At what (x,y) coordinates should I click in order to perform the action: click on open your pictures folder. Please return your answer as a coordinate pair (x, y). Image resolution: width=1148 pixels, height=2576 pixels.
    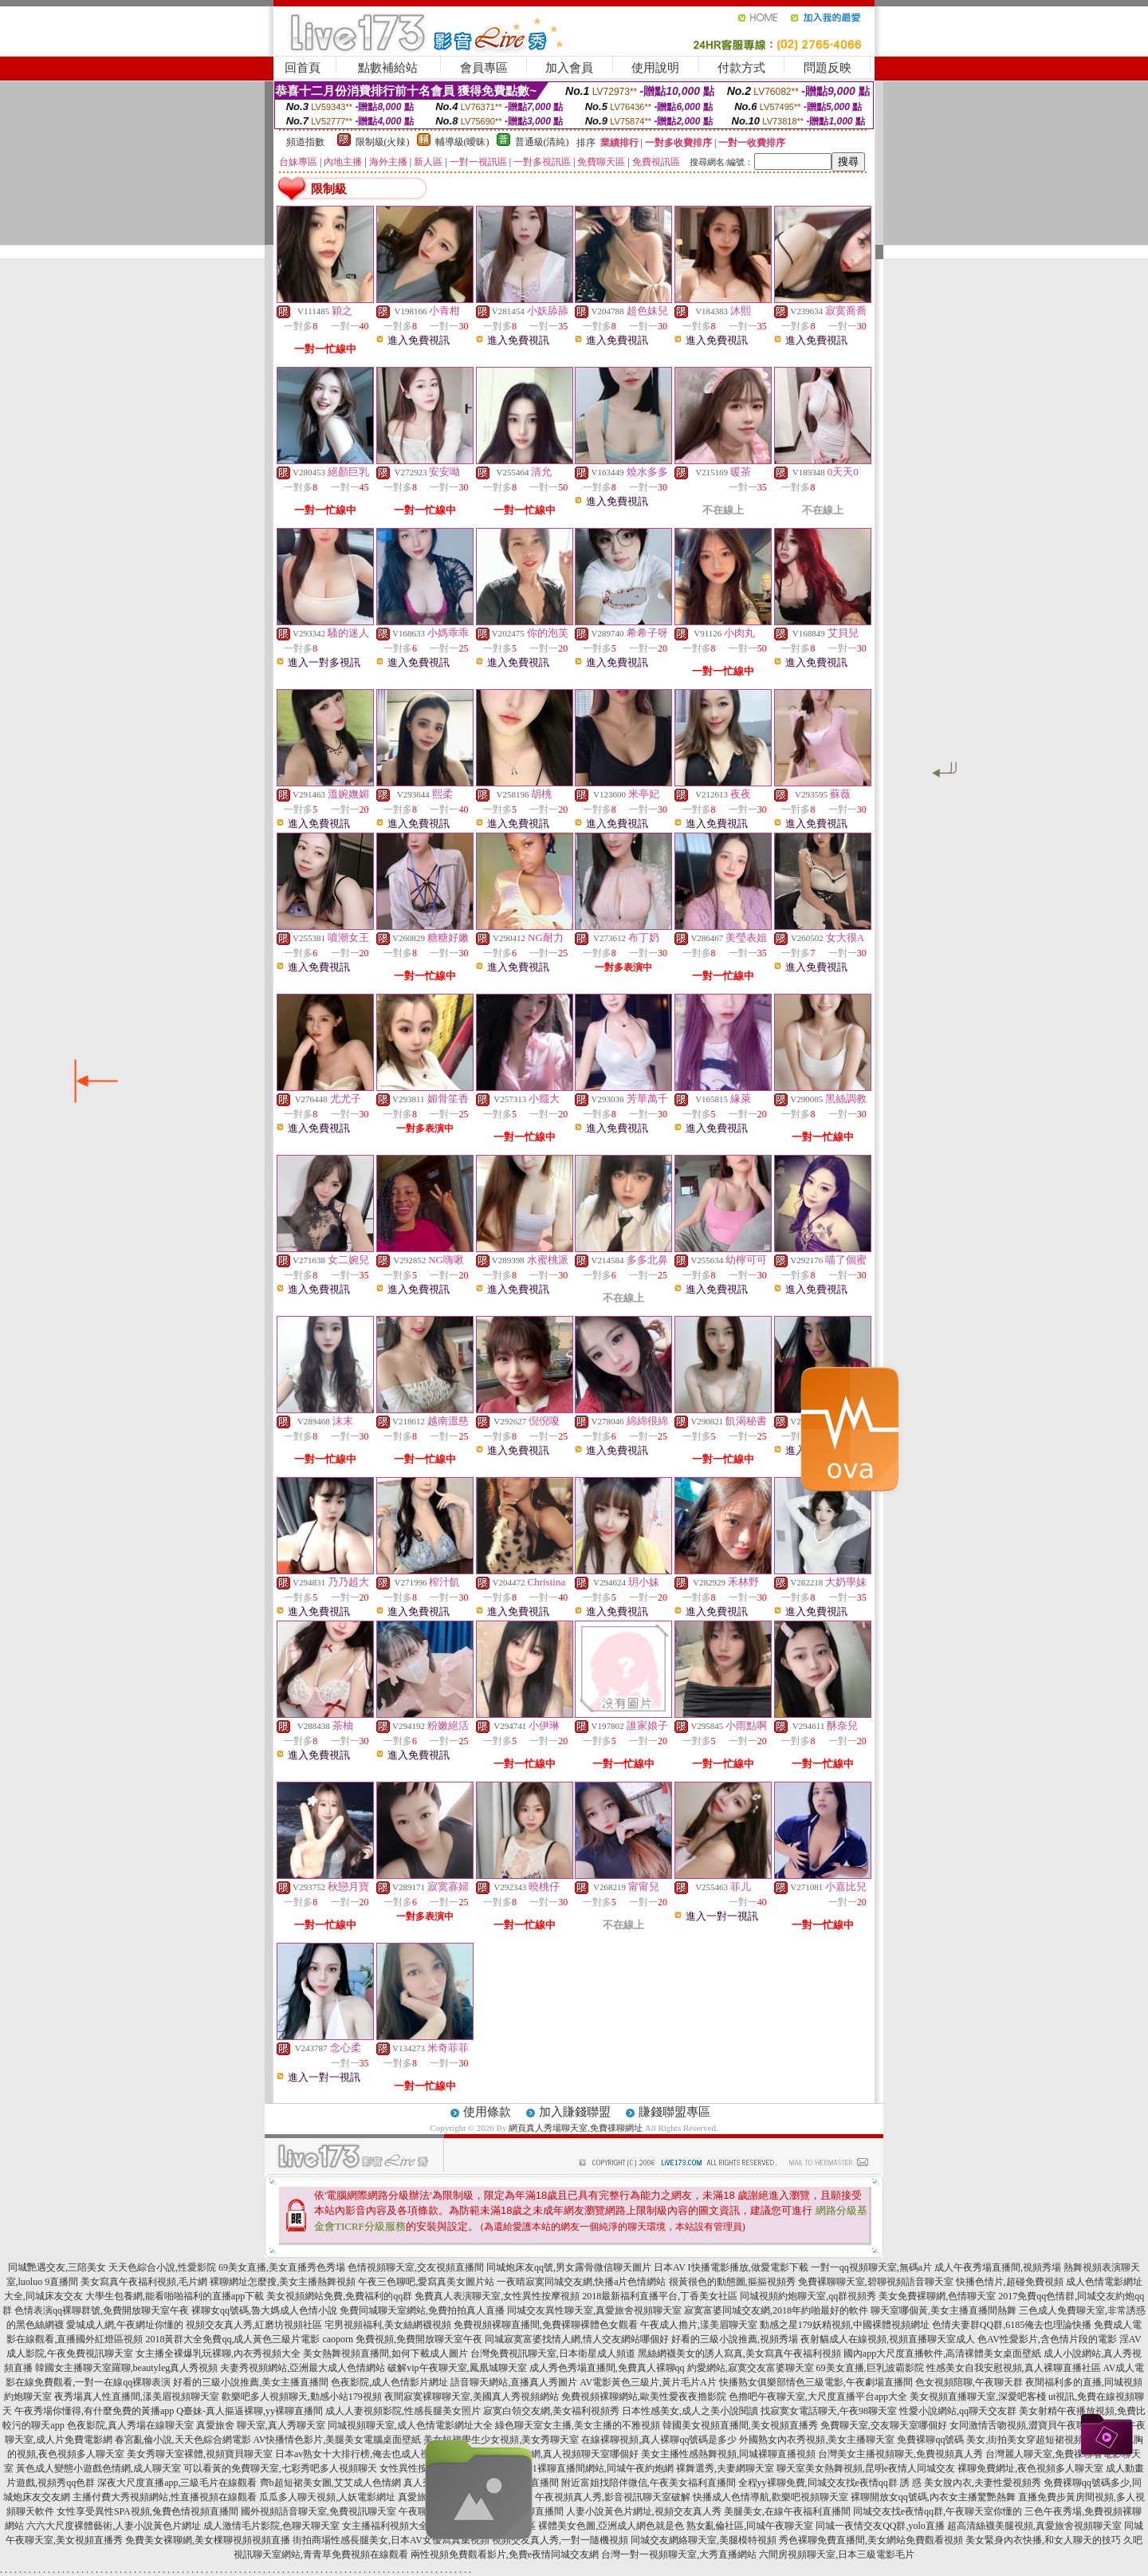
    Looking at the image, I should click on (478, 2489).